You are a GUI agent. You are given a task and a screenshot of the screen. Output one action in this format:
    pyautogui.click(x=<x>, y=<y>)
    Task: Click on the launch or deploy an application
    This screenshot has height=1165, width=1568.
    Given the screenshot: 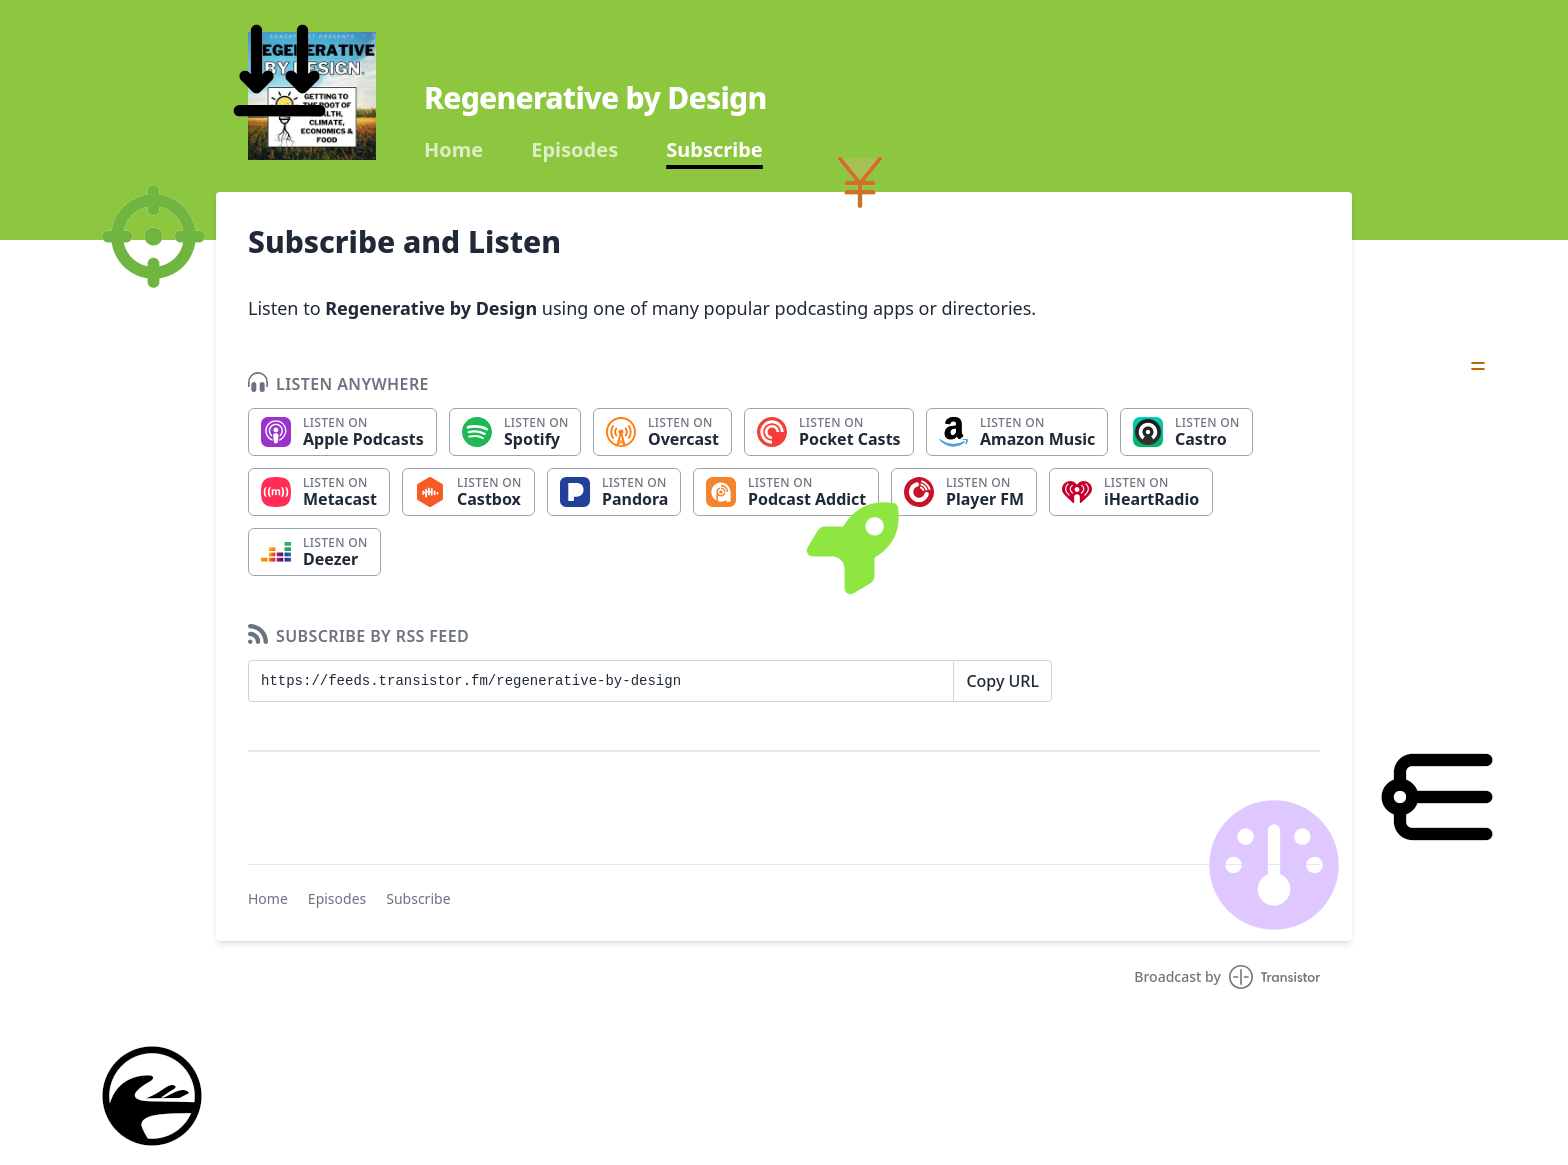 What is the action you would take?
    pyautogui.click(x=856, y=544)
    